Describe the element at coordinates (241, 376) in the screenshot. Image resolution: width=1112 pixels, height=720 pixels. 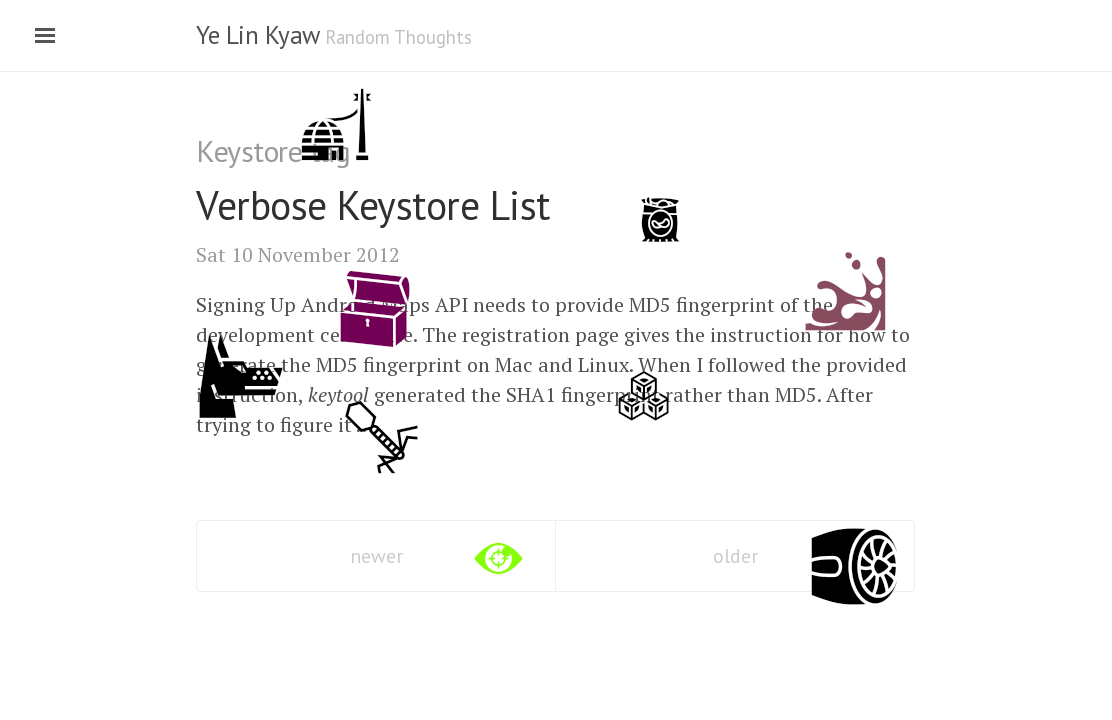
I see `select dog or hound character class` at that location.